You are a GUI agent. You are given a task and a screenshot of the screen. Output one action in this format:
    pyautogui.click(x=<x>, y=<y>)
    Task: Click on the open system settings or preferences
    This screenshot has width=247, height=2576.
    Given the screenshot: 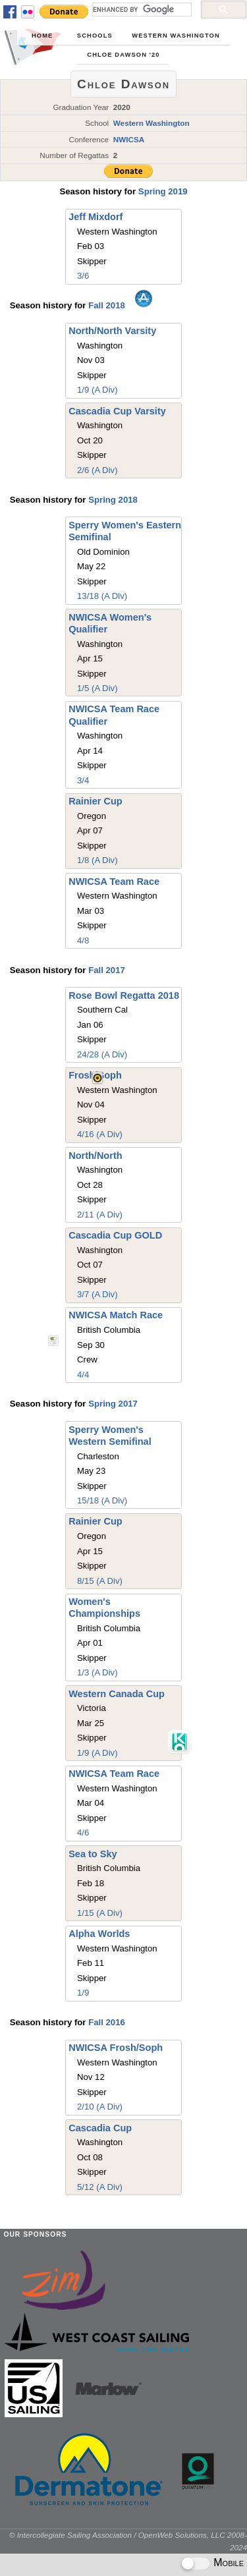 What is the action you would take?
    pyautogui.click(x=53, y=1341)
    